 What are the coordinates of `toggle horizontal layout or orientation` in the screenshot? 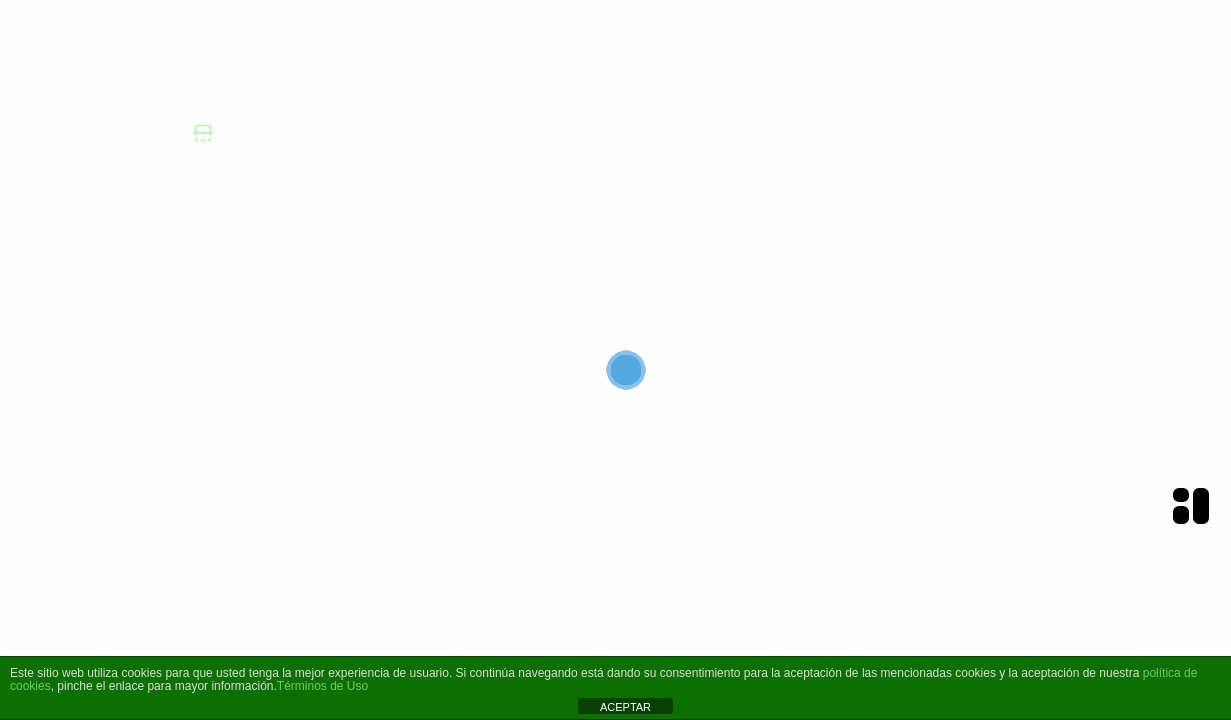 It's located at (203, 133).